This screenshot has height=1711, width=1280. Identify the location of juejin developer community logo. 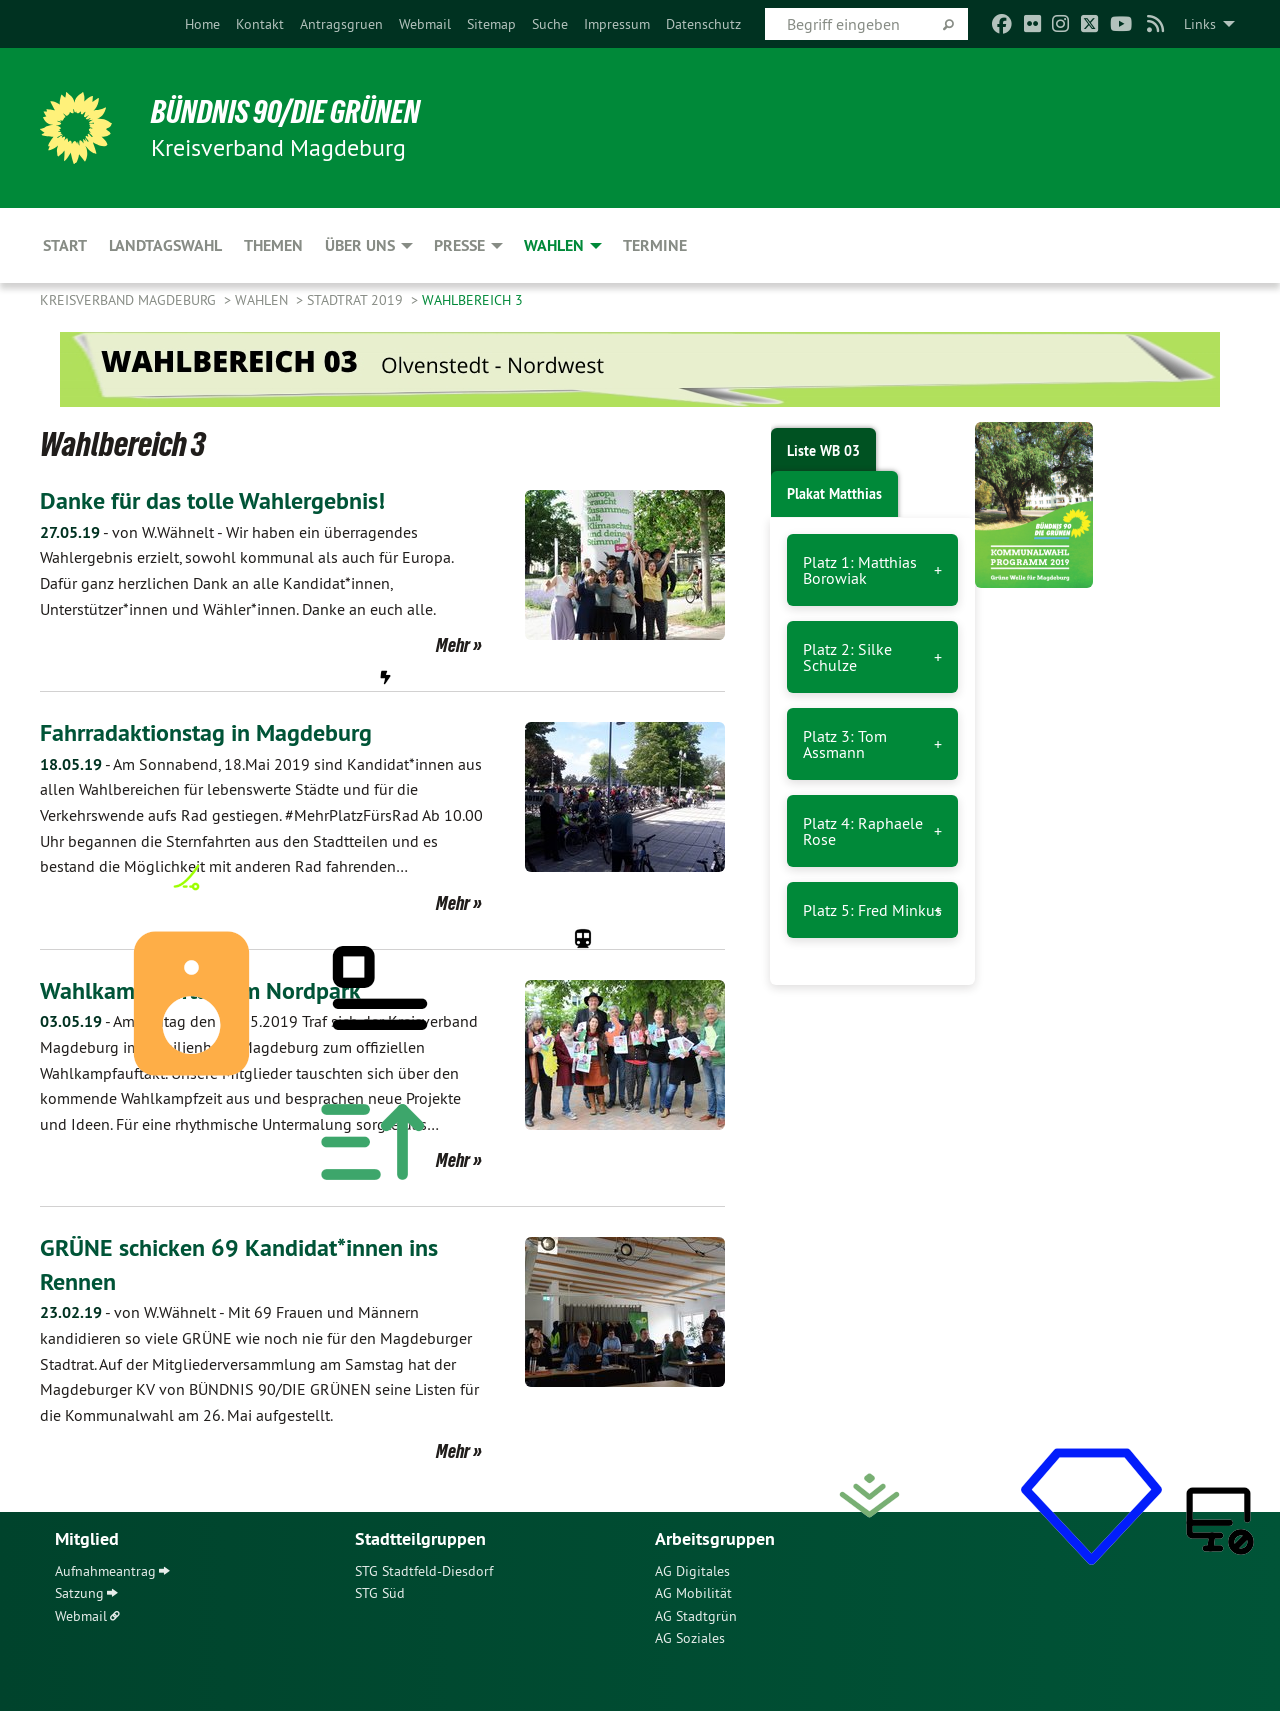
(869, 1494).